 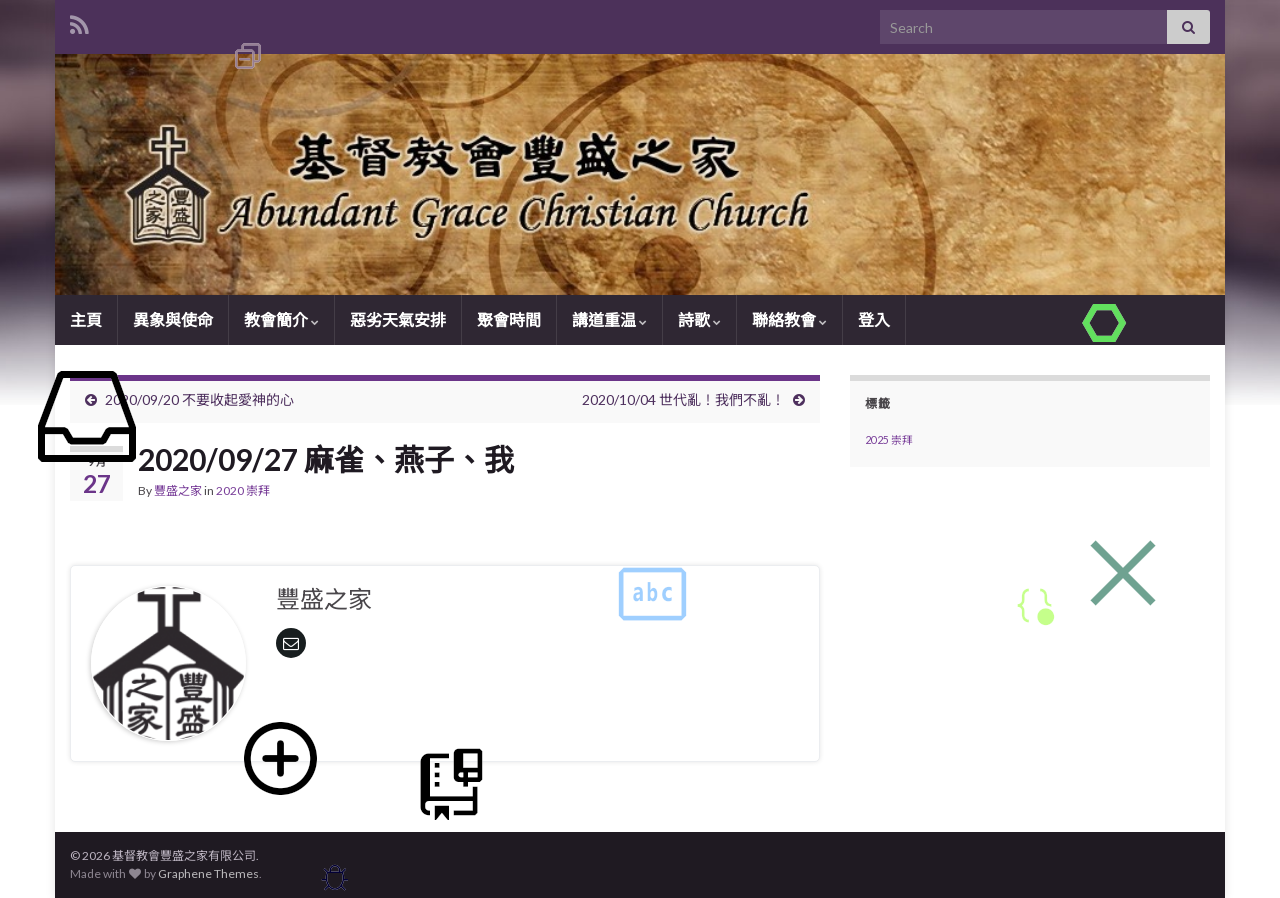 What do you see at coordinates (1034, 605) in the screenshot?
I see `indicates a code block or JSON object with additional information` at bounding box center [1034, 605].